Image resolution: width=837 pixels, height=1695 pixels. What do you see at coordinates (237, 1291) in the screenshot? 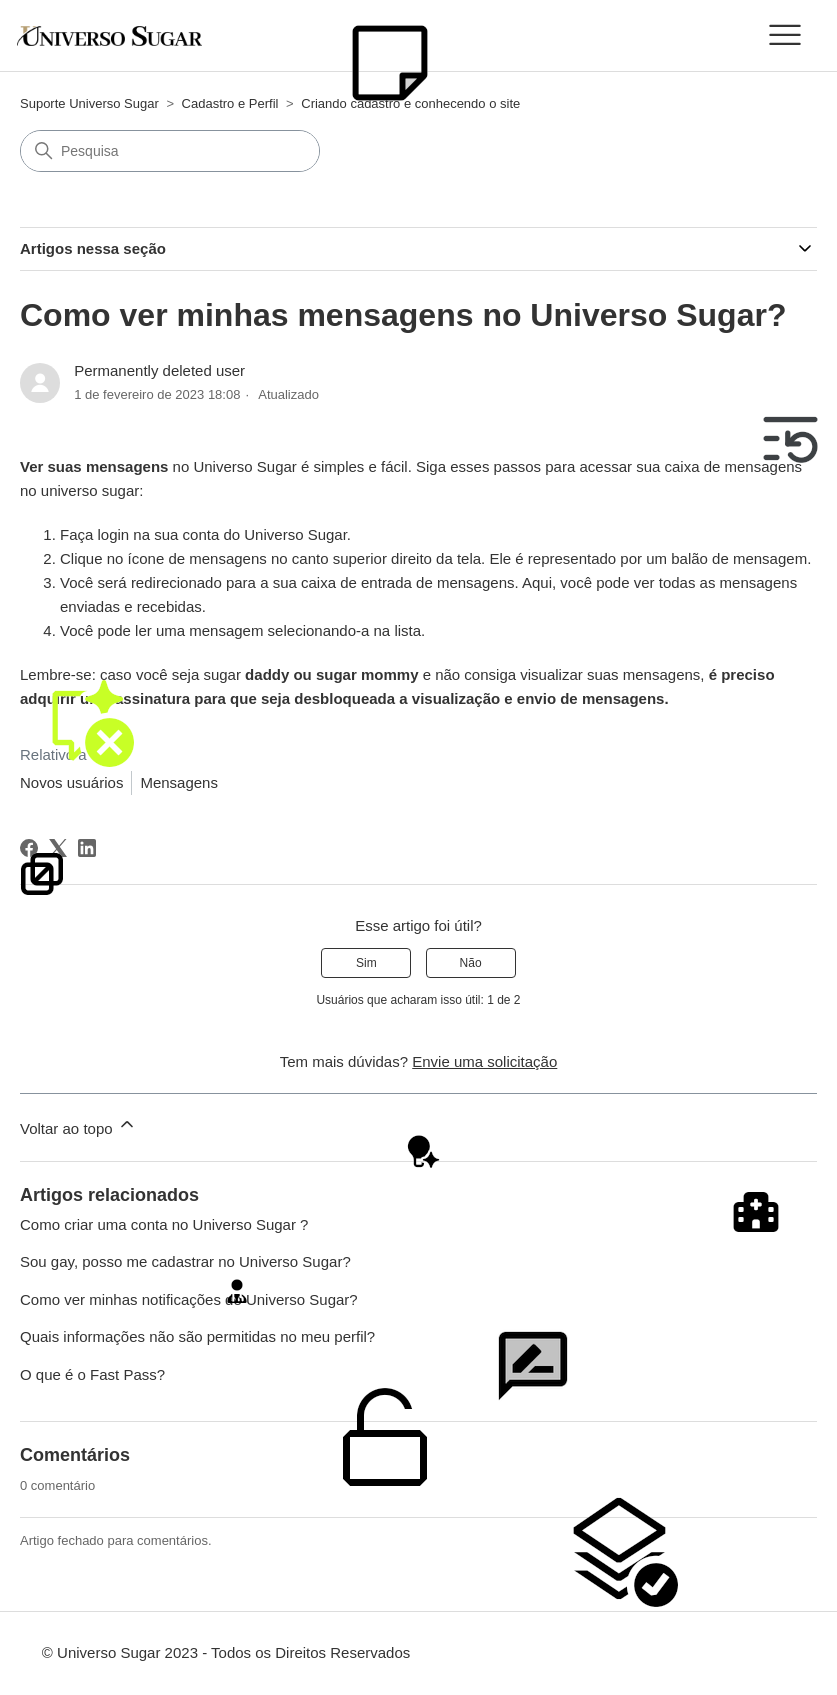
I see `view doctor or medical professional profile` at bounding box center [237, 1291].